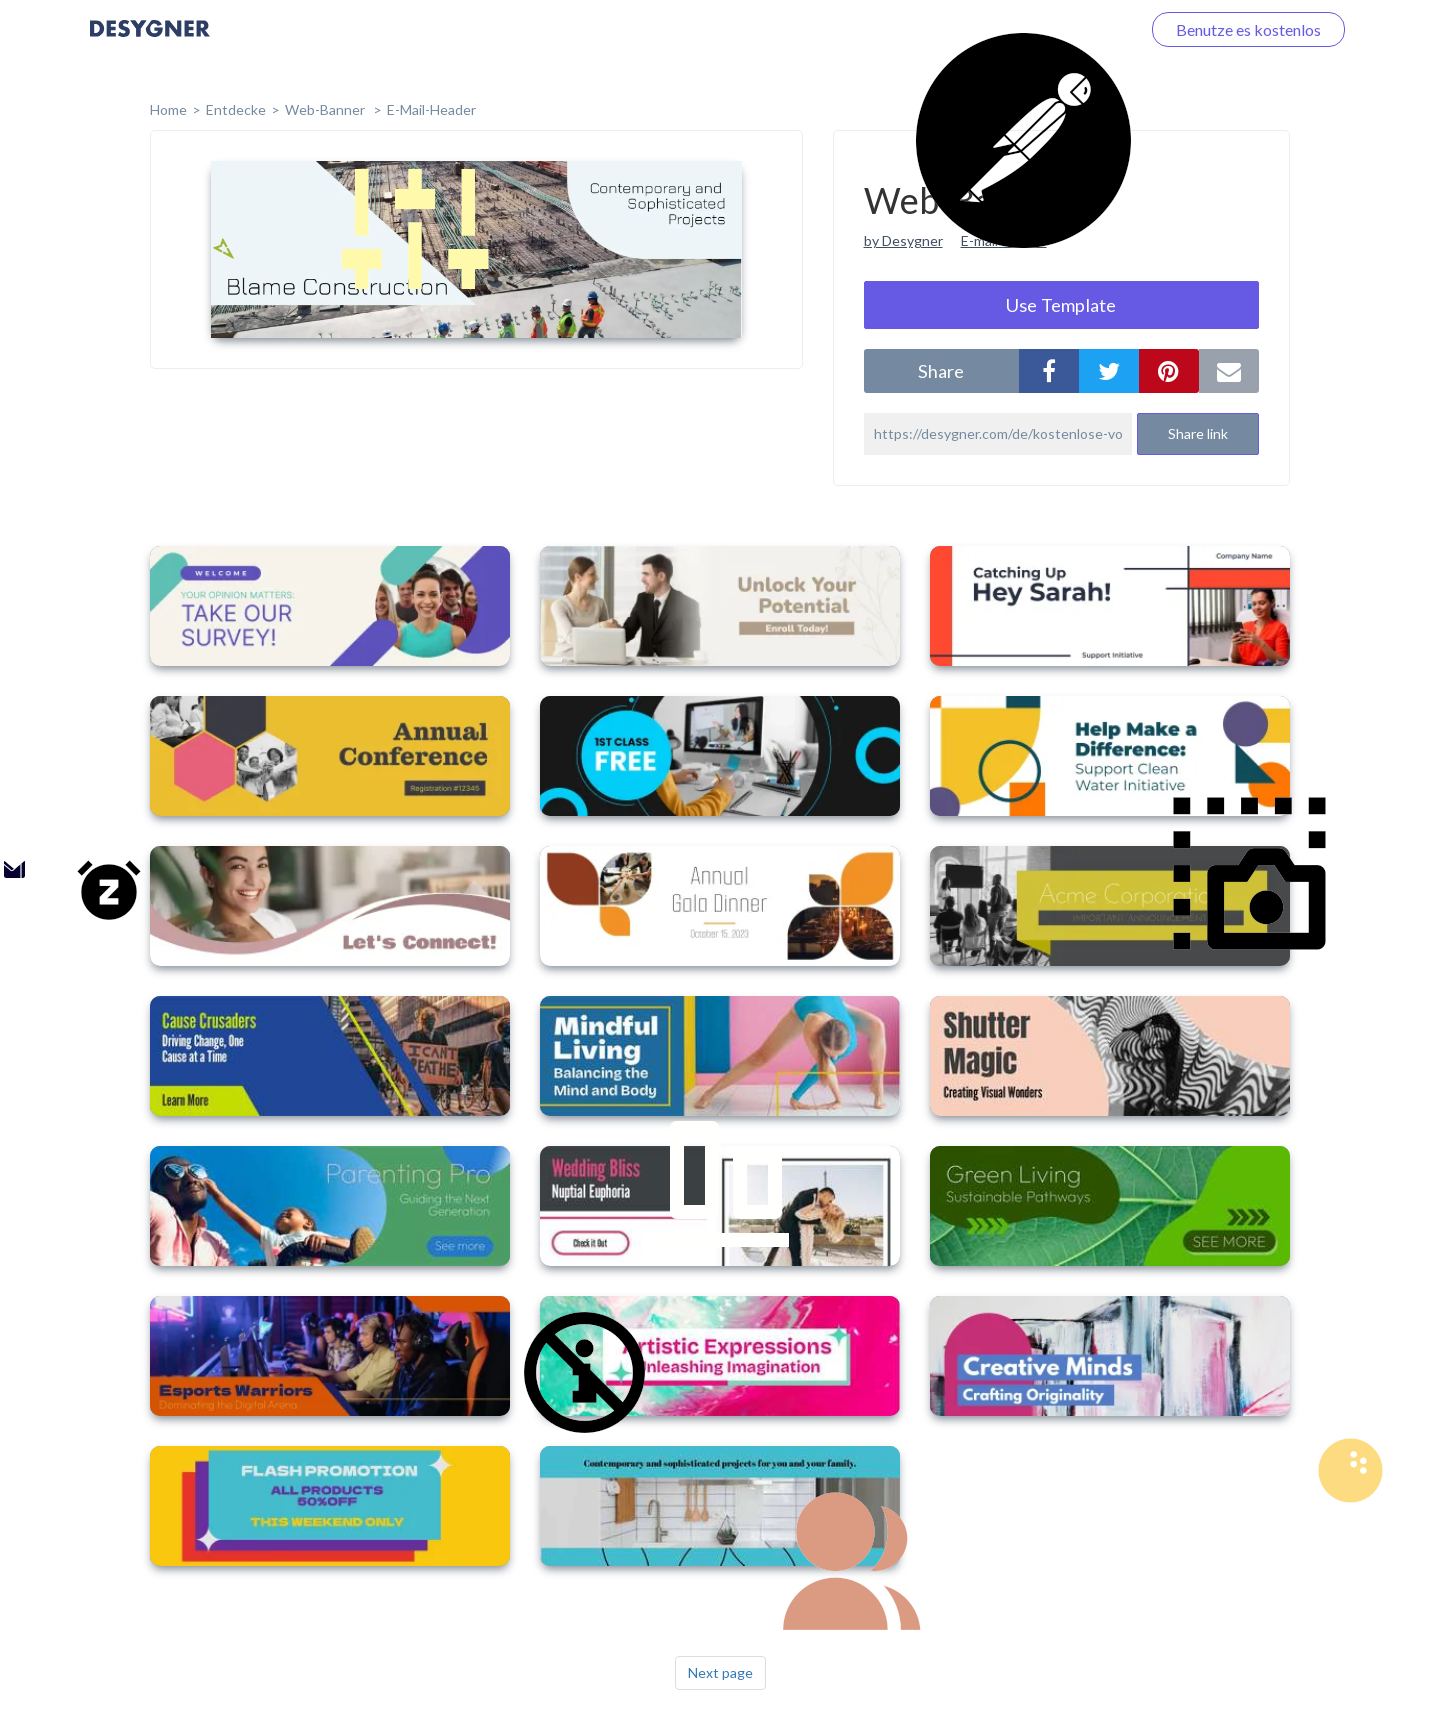  What do you see at coordinates (223, 248) in the screenshot?
I see `open mapillary street-level imagery app` at bounding box center [223, 248].